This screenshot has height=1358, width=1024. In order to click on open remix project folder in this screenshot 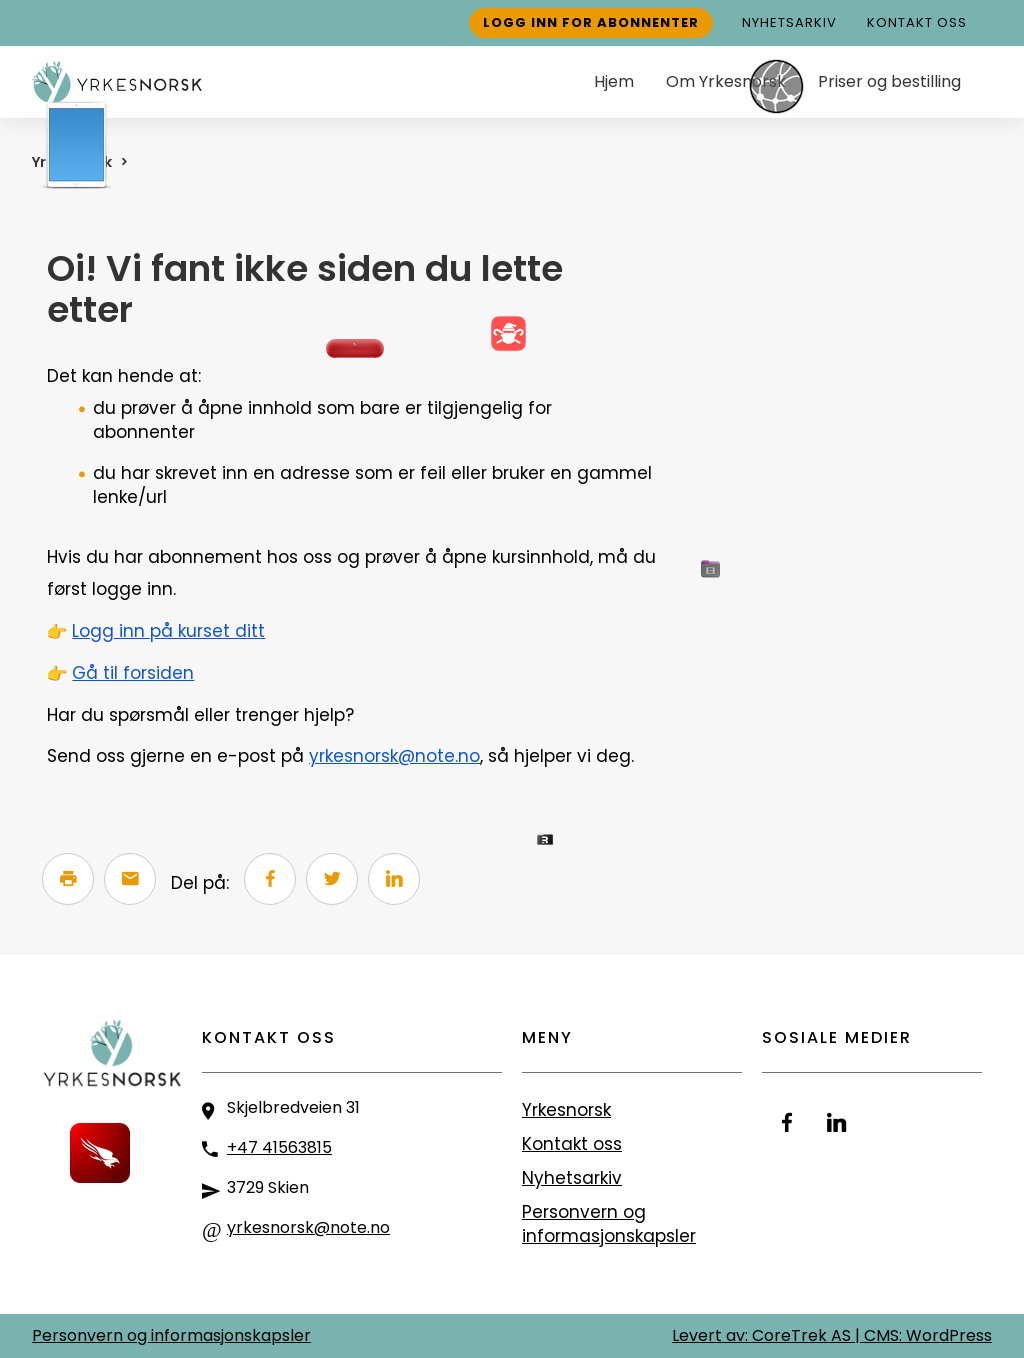, I will do `click(545, 839)`.